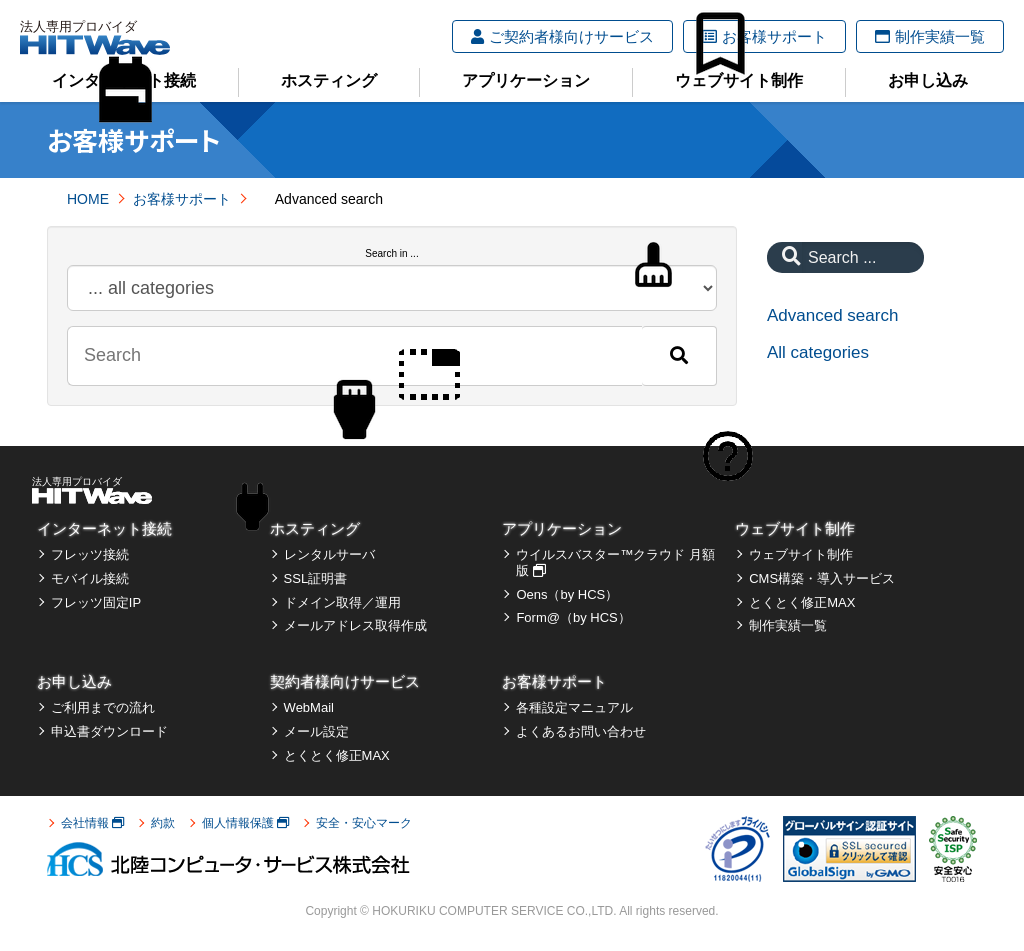 The height and width of the screenshot is (951, 1024). I want to click on configure HDMI input settings, so click(354, 409).